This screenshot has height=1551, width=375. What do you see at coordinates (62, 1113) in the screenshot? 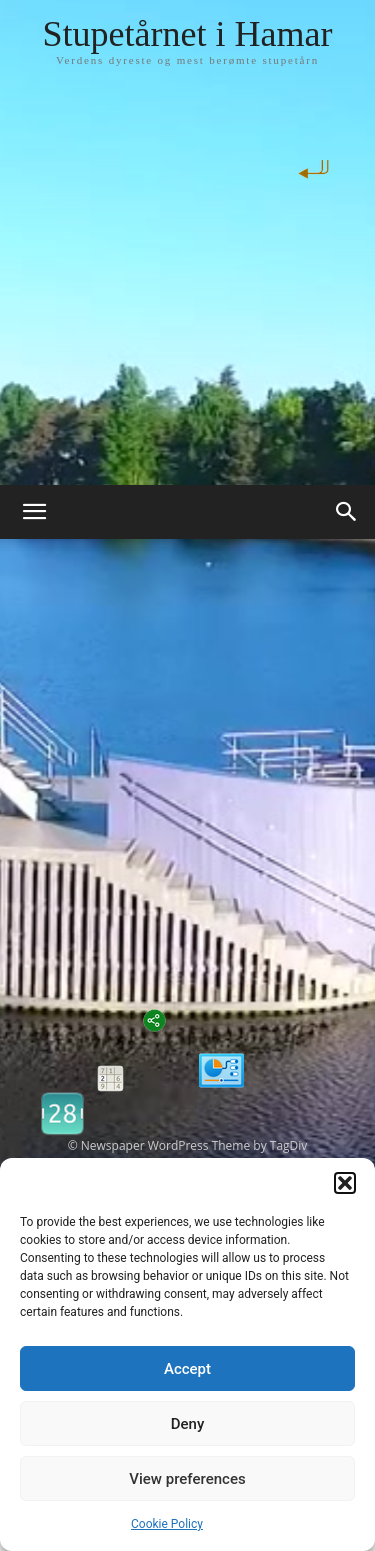
I see `open the calendar app` at bounding box center [62, 1113].